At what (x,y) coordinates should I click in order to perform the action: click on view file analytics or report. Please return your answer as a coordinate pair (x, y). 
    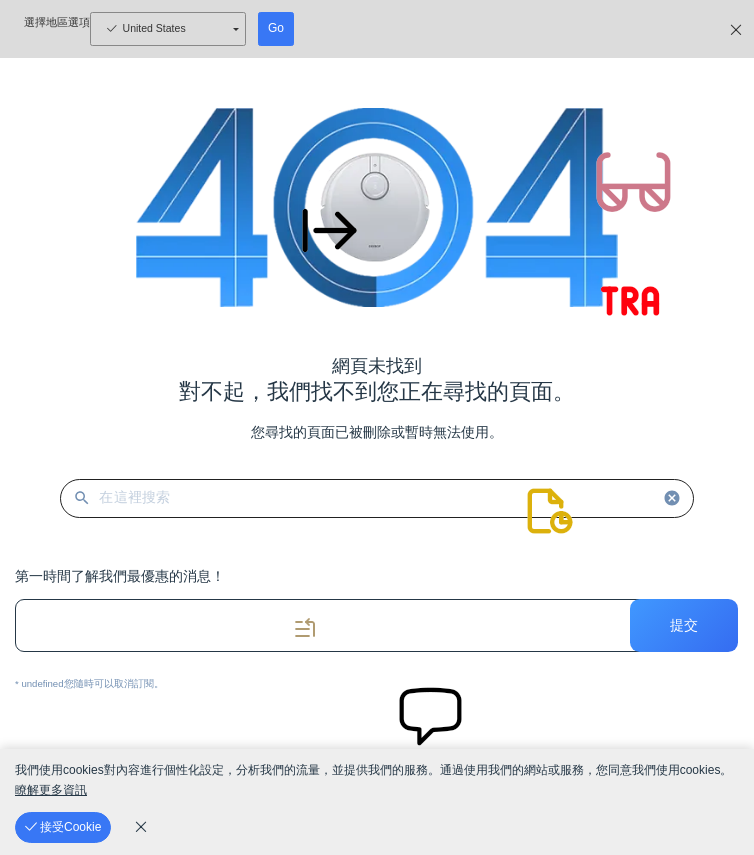
    Looking at the image, I should click on (550, 511).